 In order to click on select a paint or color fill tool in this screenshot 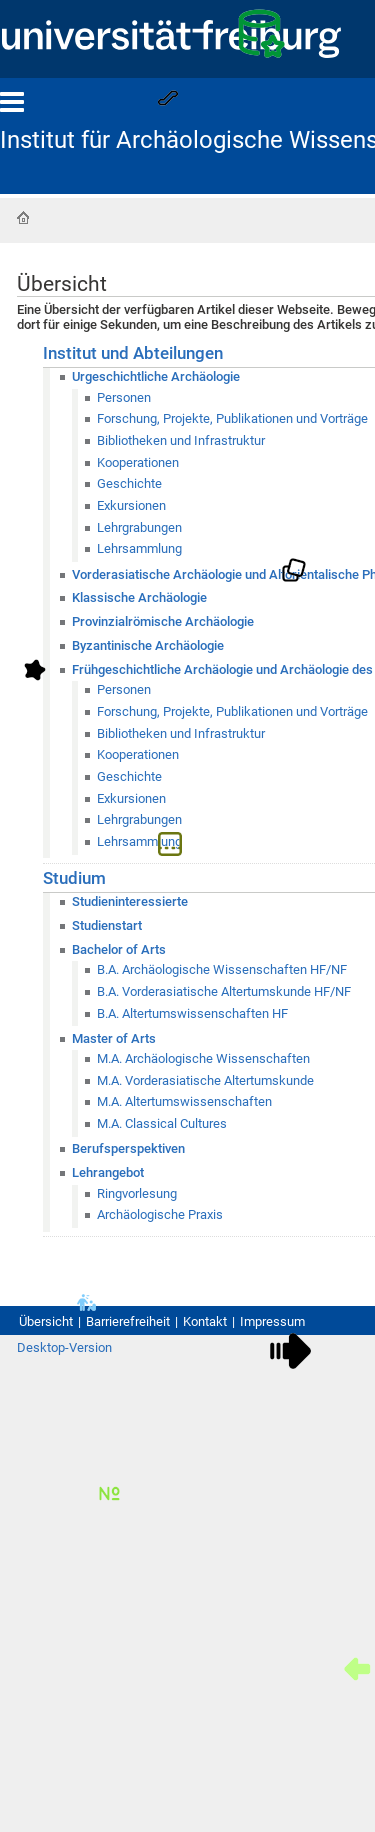, I will do `click(35, 670)`.